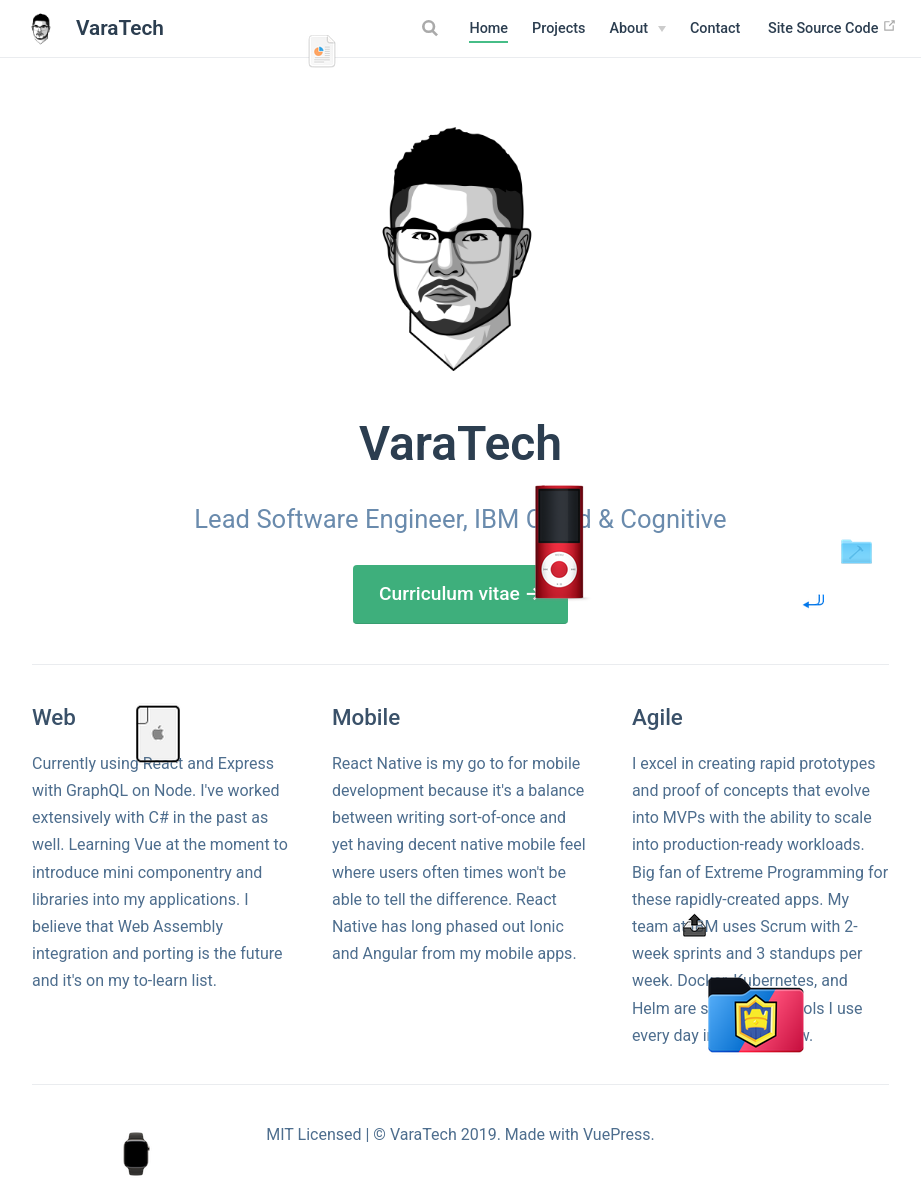 Image resolution: width=921 pixels, height=1184 pixels. What do you see at coordinates (558, 543) in the screenshot?
I see `sync music to your iPod nano` at bounding box center [558, 543].